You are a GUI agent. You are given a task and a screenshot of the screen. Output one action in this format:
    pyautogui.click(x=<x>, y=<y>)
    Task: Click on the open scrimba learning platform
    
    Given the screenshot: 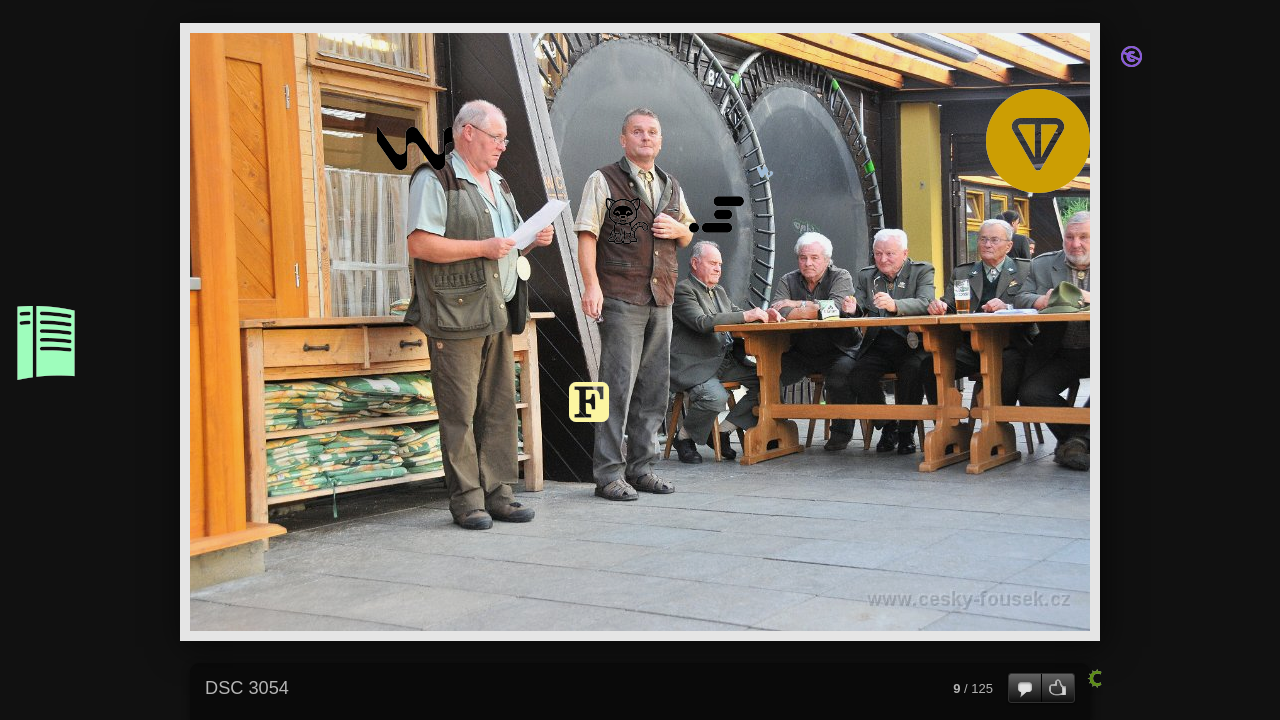 What is the action you would take?
    pyautogui.click(x=716, y=214)
    